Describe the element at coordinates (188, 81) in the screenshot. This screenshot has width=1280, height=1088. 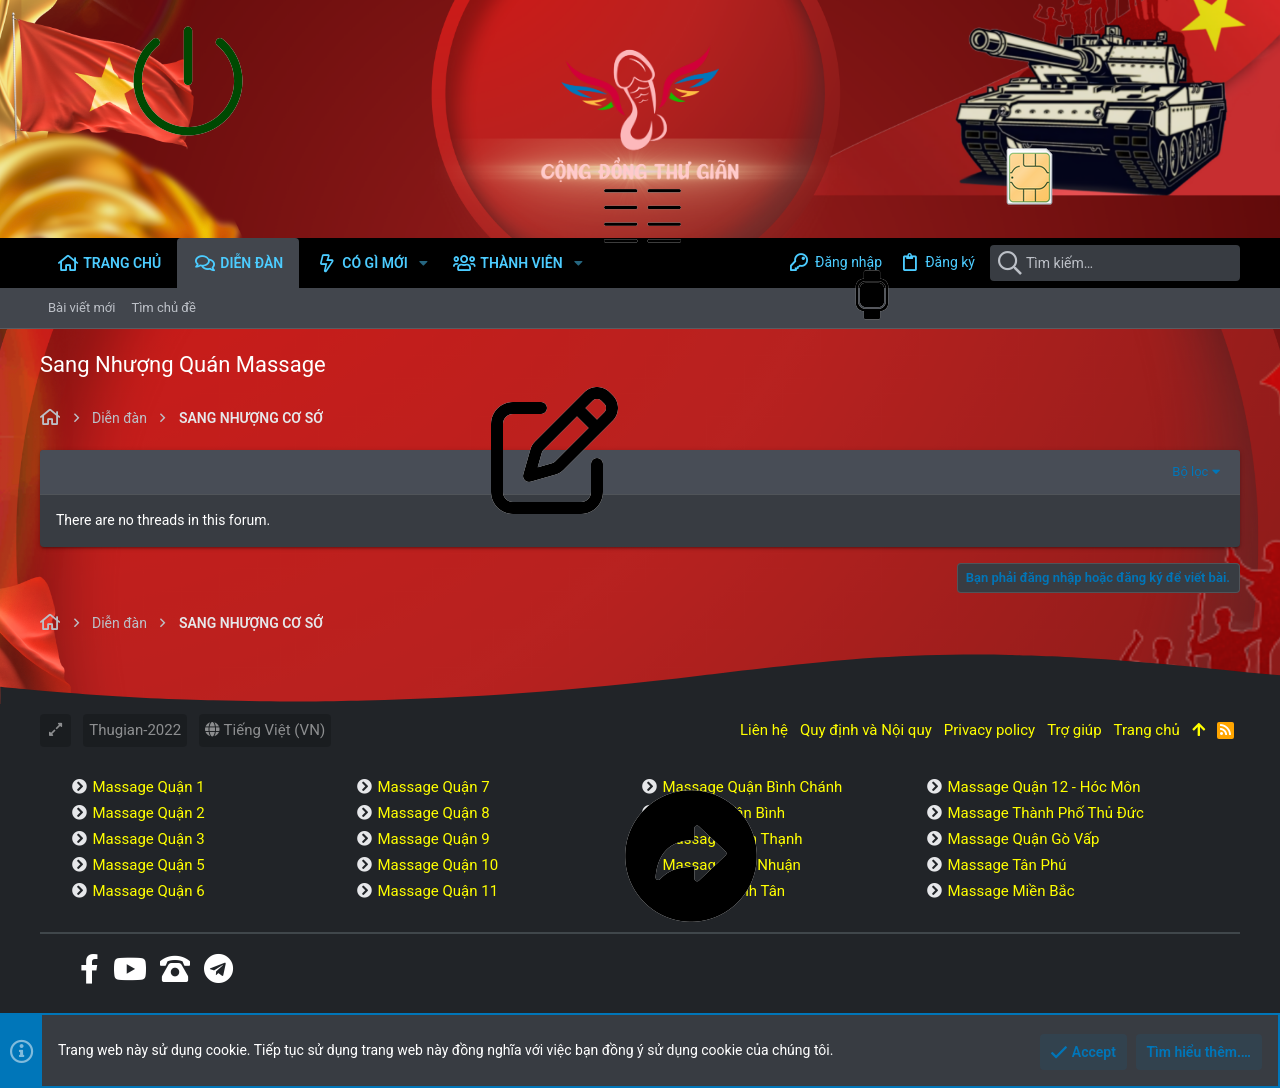
I see `turn off or shut down the device` at that location.